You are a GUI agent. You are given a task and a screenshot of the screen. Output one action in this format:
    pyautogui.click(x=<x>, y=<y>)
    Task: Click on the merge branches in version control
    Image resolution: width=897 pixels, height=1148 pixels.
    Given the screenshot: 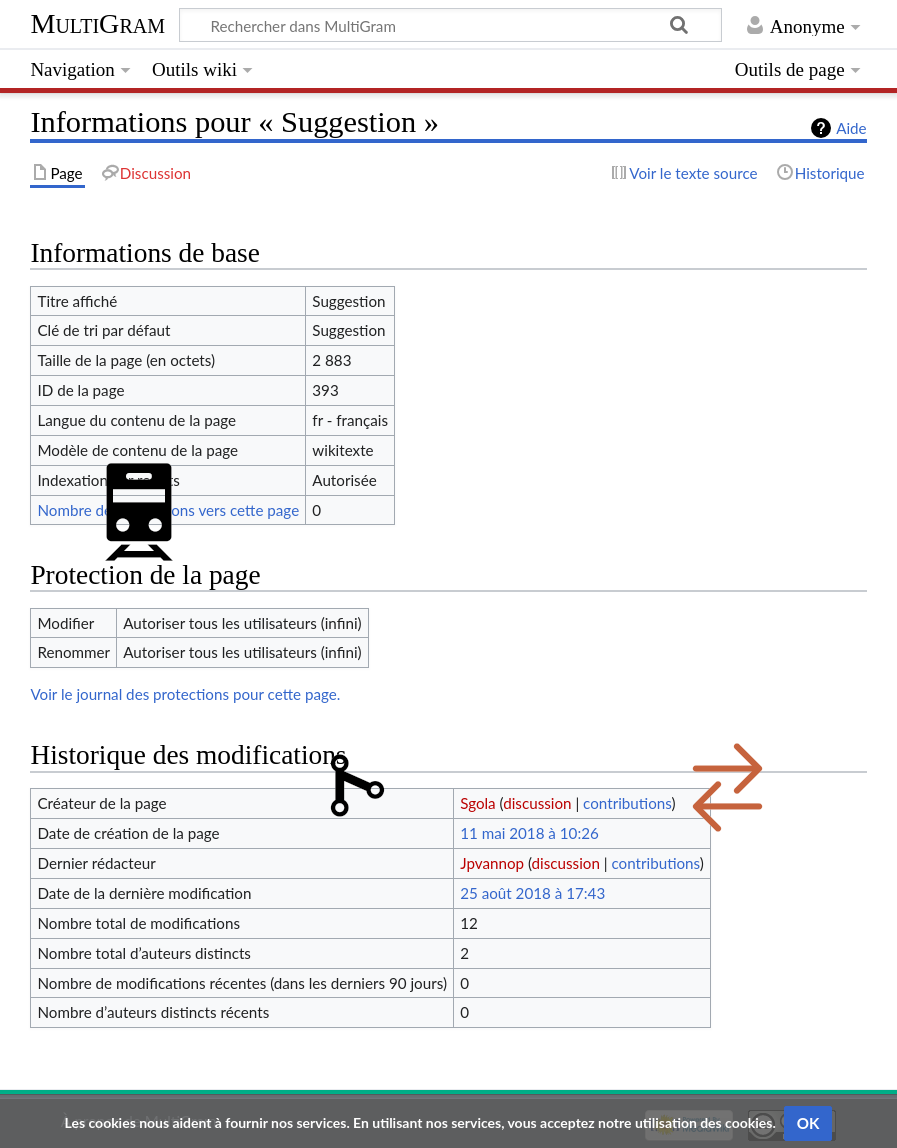 What is the action you would take?
    pyautogui.click(x=357, y=785)
    